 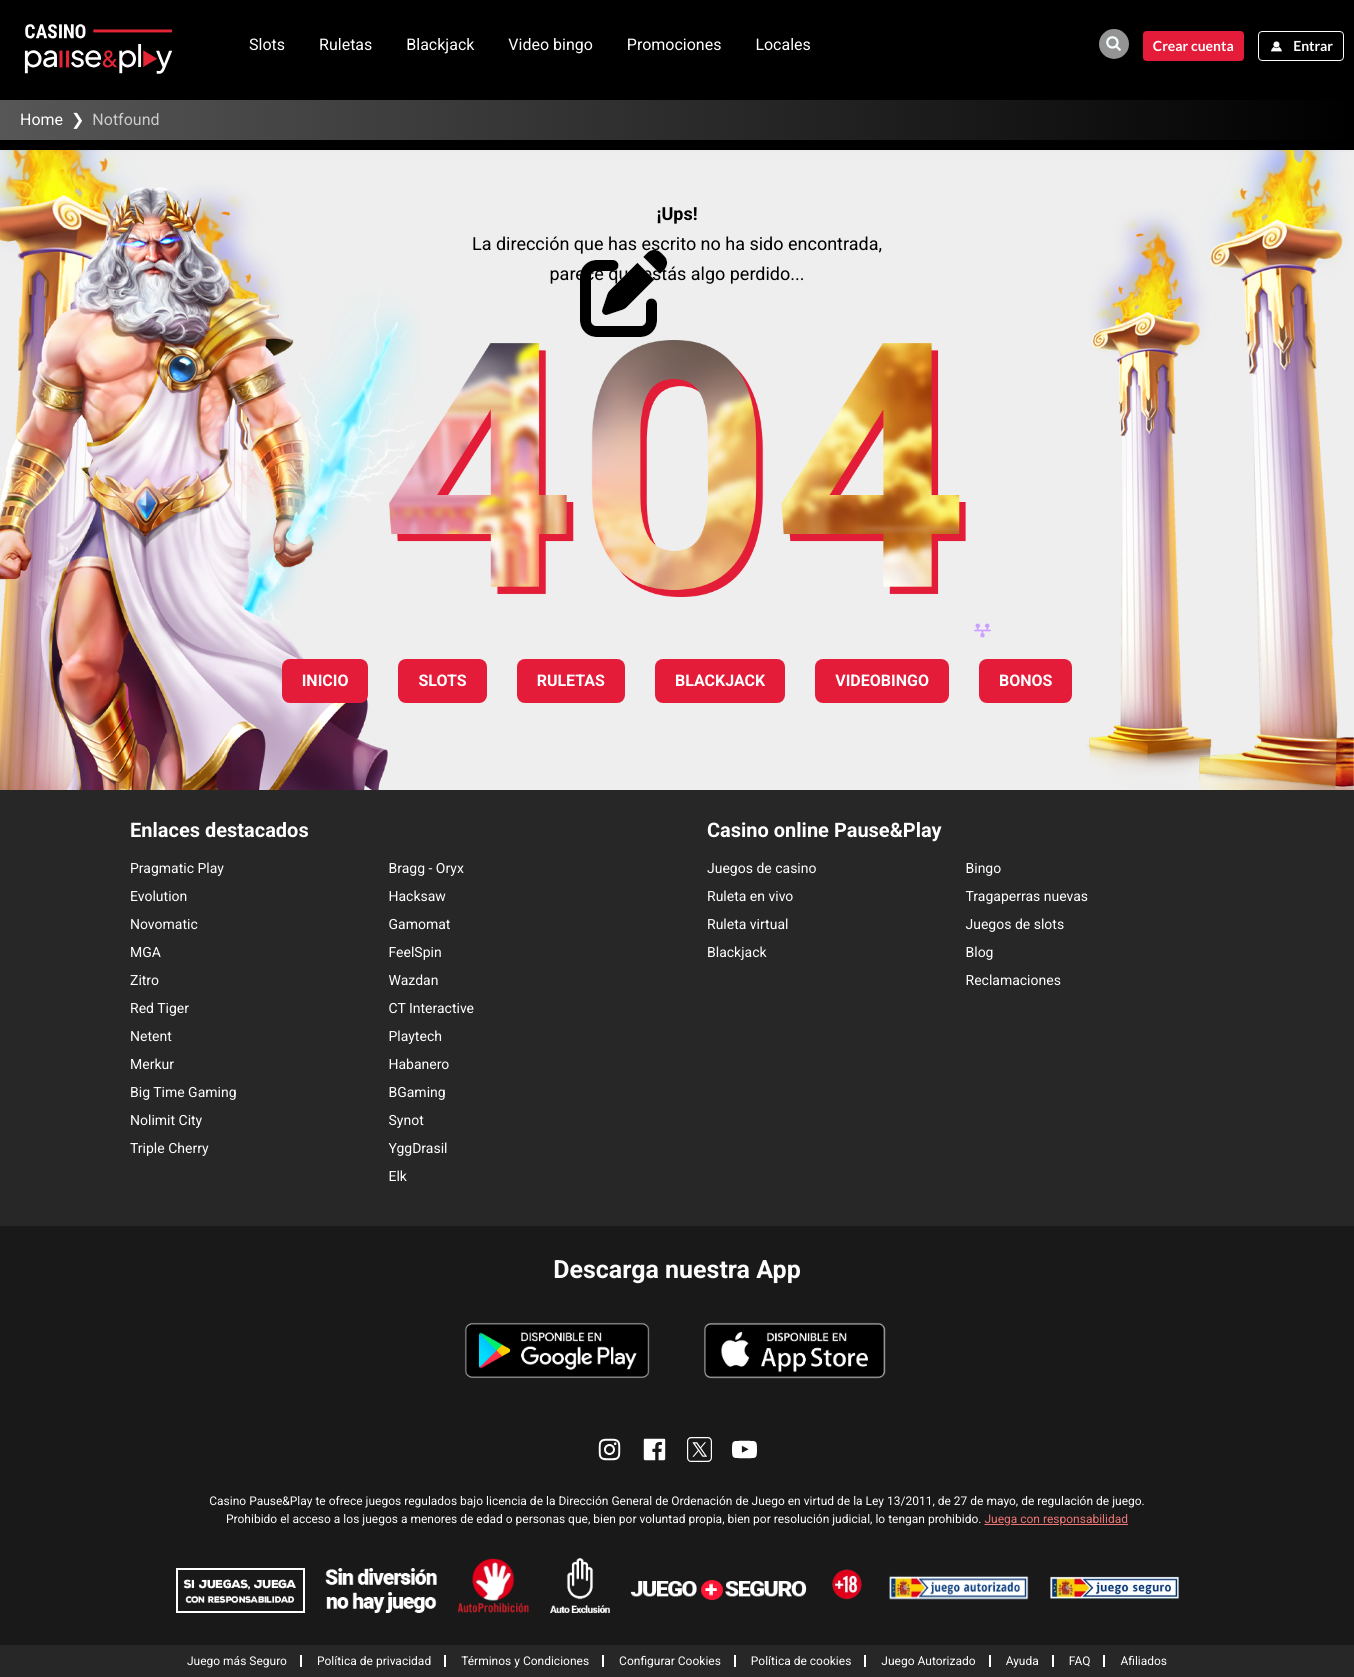 I want to click on edit or modify content, so click(x=624, y=293).